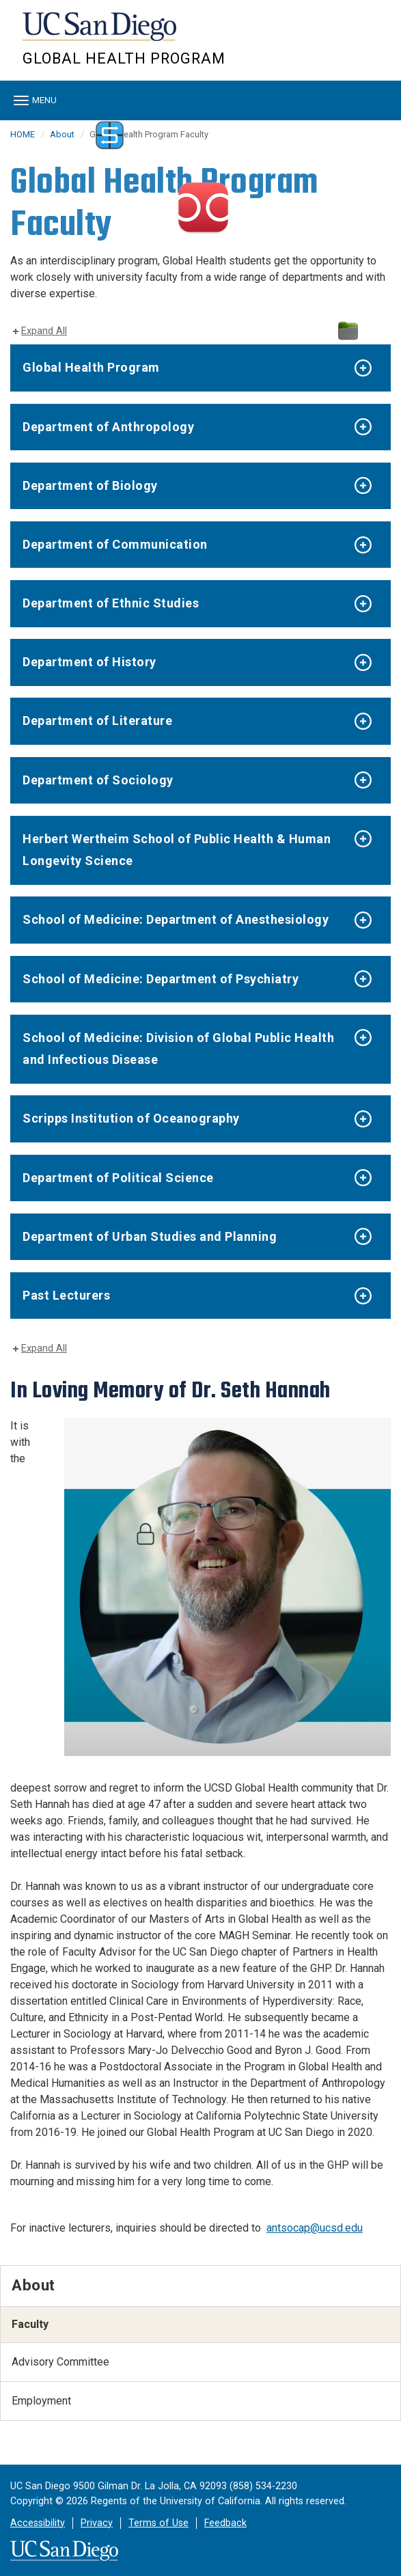 This screenshot has height=2576, width=401. Describe the element at coordinates (203, 207) in the screenshot. I see `open Double Commander file manager` at that location.